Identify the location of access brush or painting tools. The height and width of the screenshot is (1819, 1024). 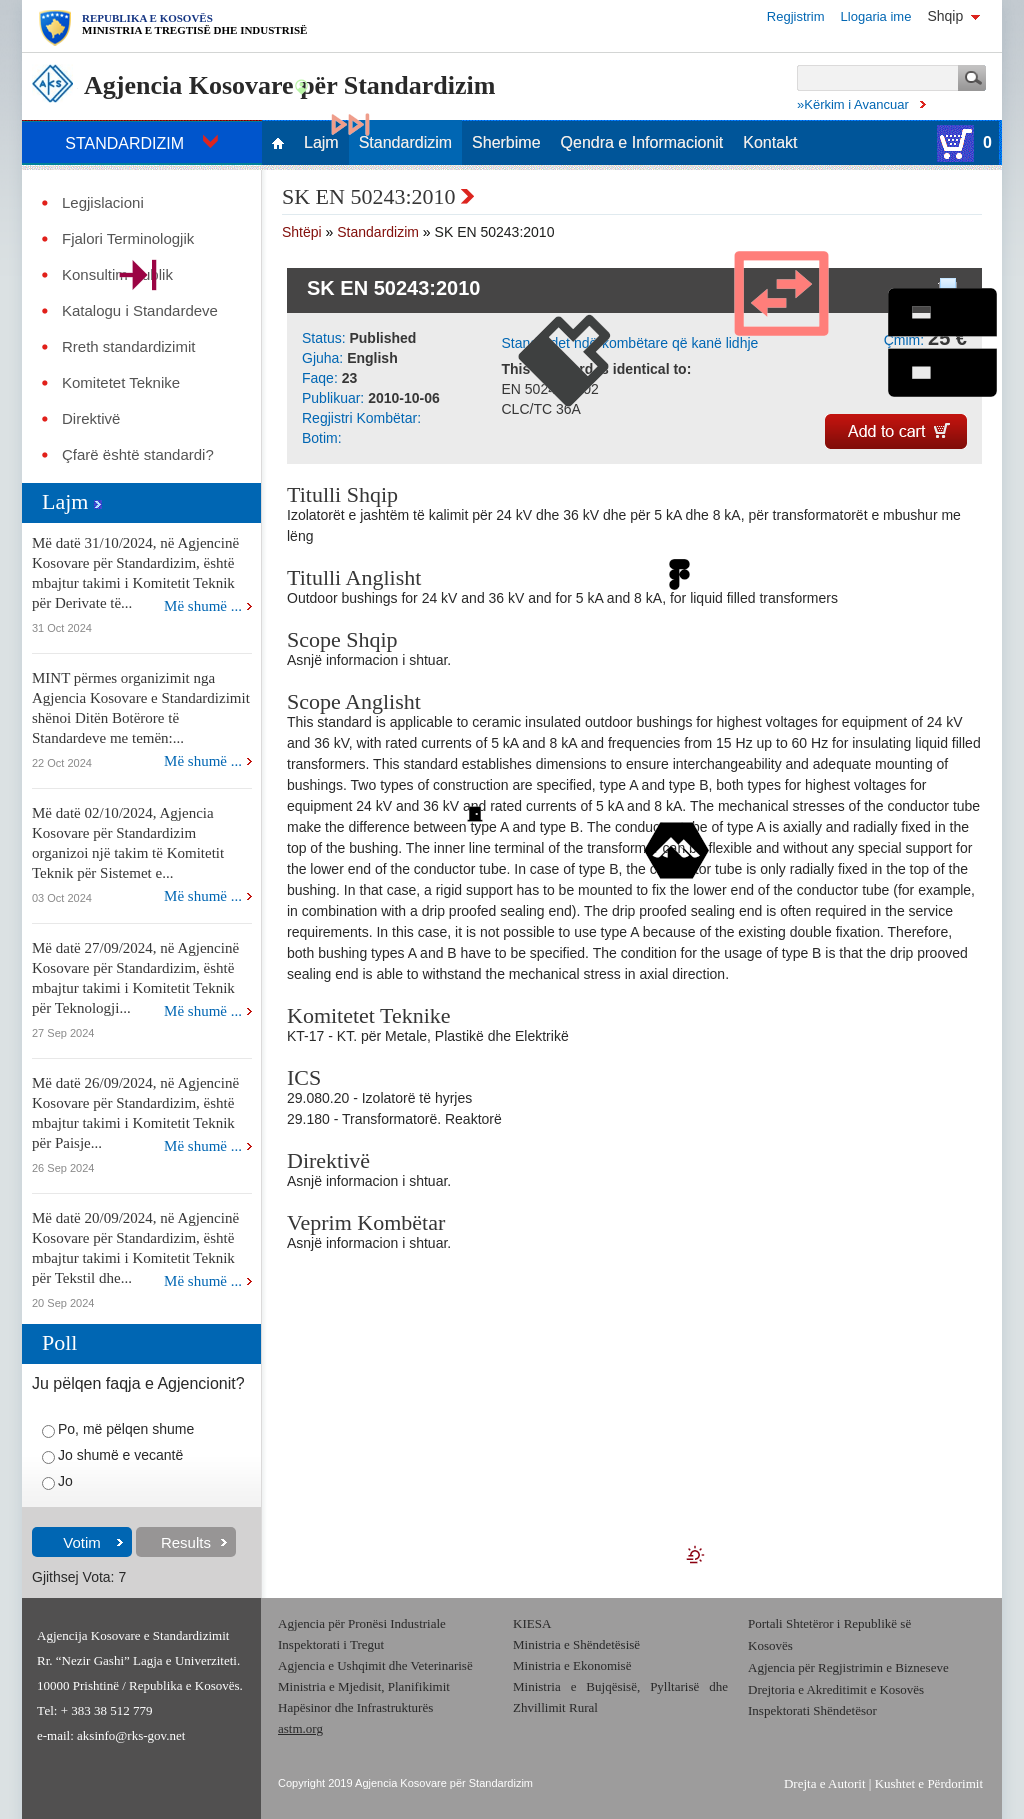
(567, 358).